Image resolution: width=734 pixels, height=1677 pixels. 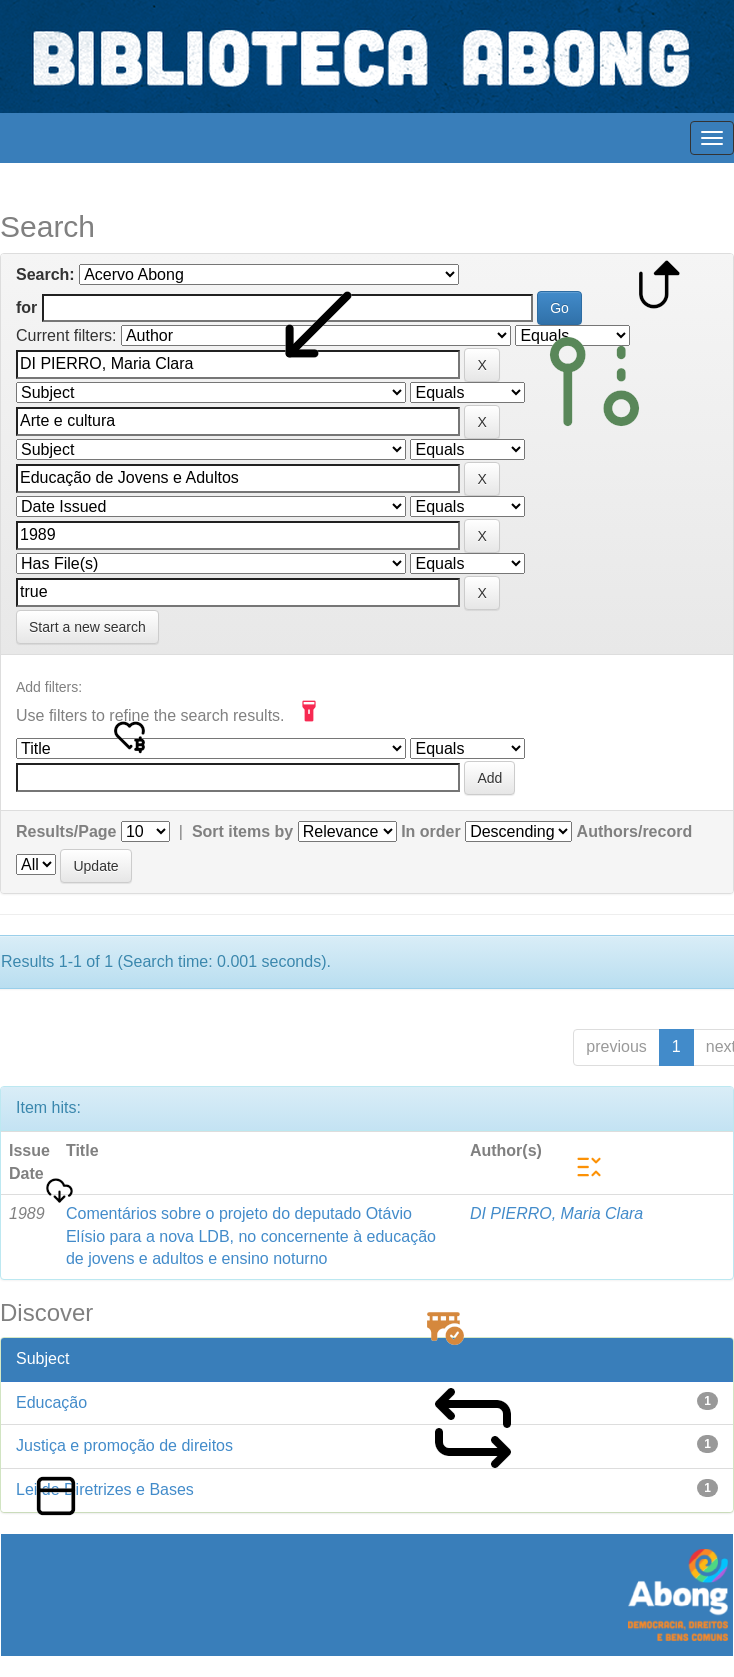 What do you see at coordinates (59, 1190) in the screenshot?
I see `download file from cloud storage` at bounding box center [59, 1190].